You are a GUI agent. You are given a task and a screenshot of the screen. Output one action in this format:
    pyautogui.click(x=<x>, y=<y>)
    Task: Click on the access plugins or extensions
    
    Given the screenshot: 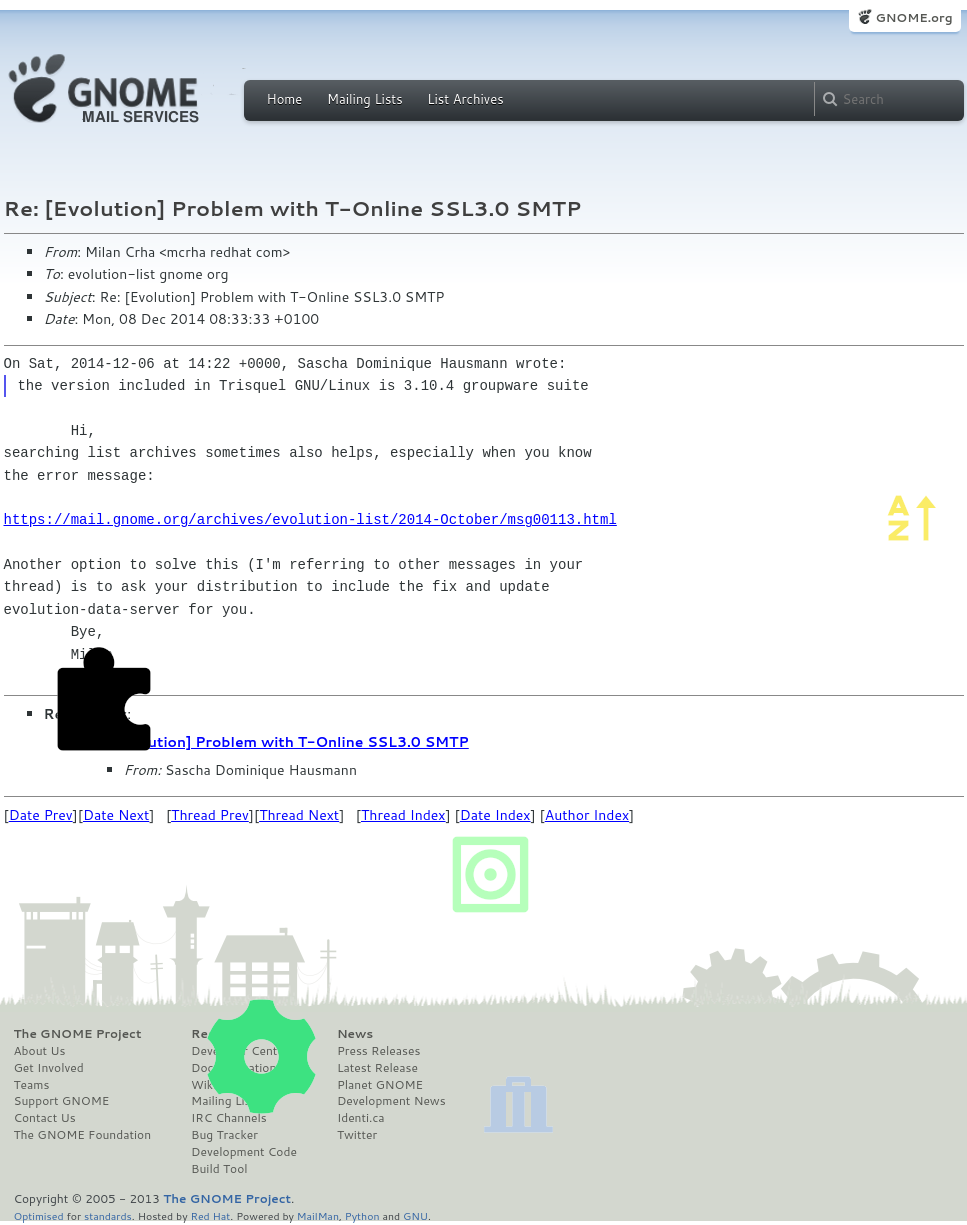 What is the action you would take?
    pyautogui.click(x=104, y=704)
    